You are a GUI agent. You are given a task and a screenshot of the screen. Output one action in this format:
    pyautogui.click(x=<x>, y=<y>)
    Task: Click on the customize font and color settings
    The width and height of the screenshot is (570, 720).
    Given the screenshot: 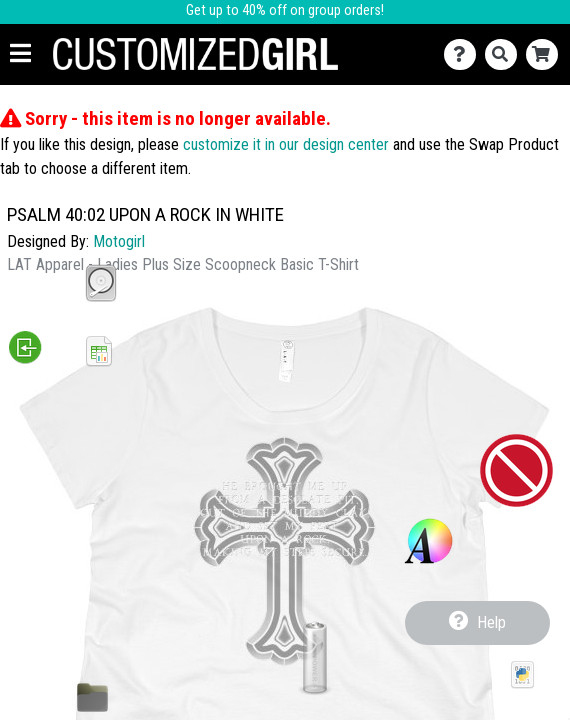 What is the action you would take?
    pyautogui.click(x=428, y=537)
    